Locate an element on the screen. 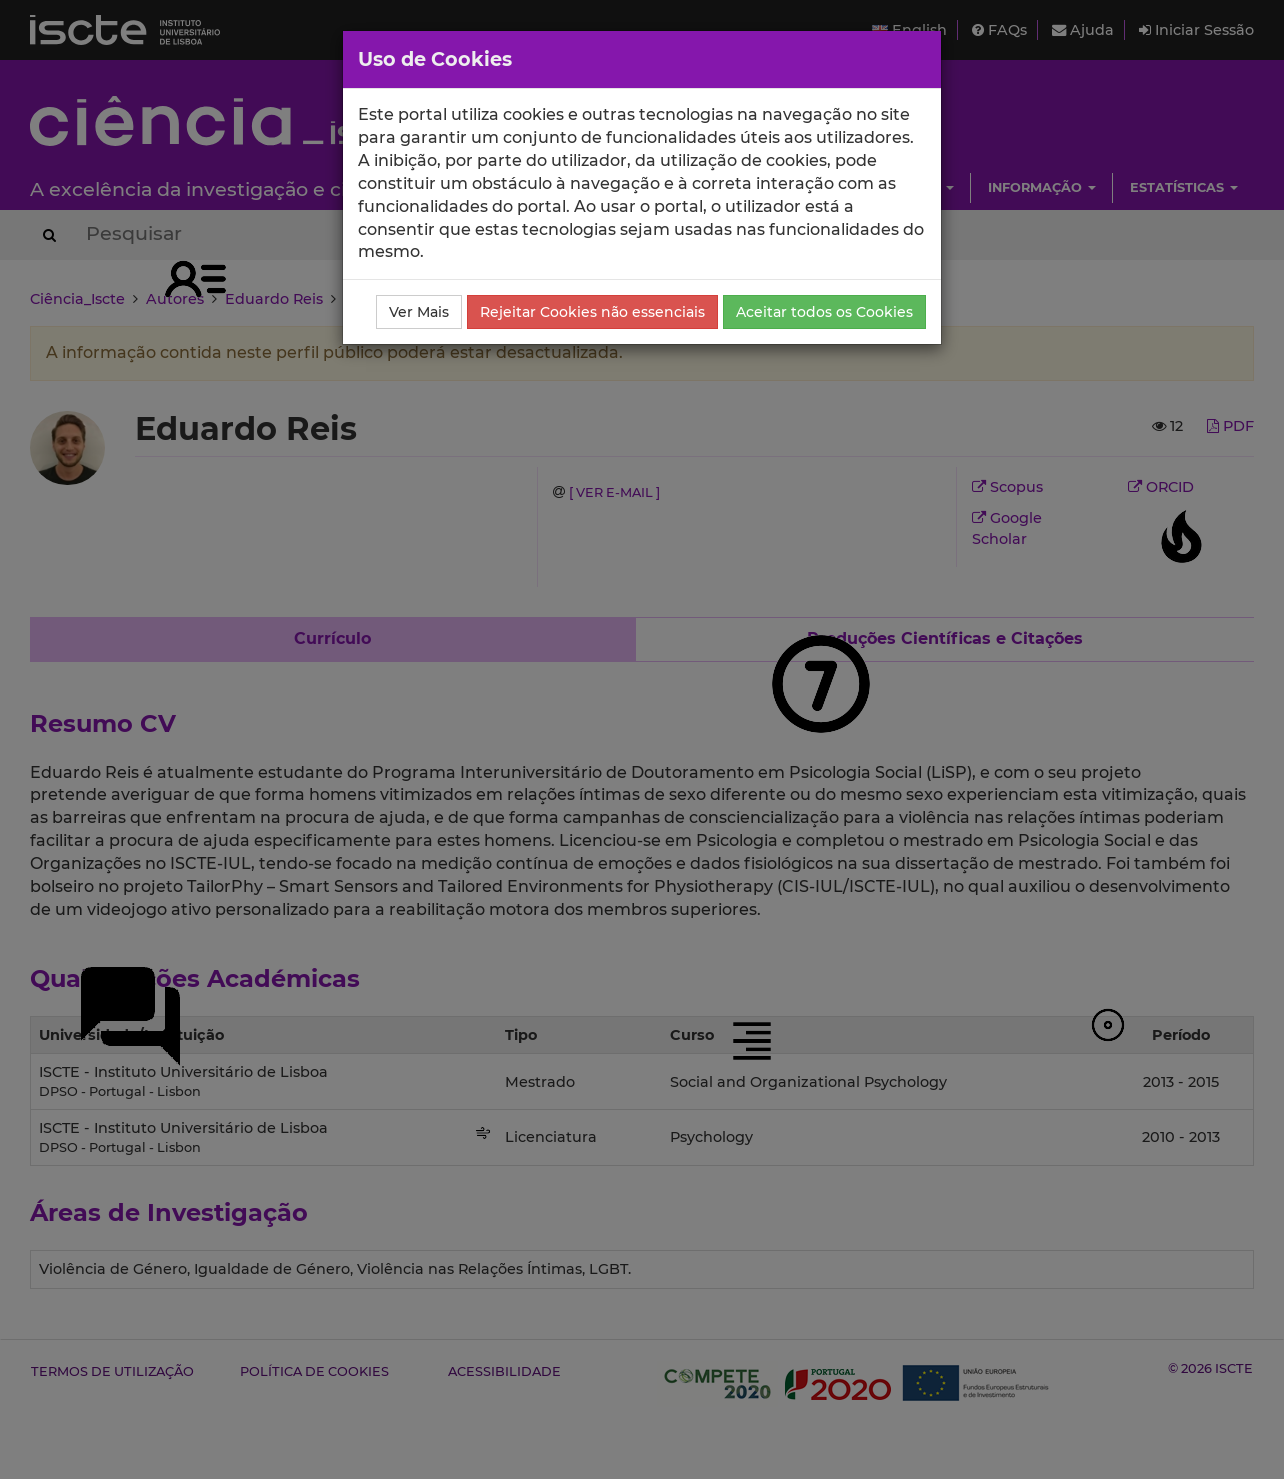  open chat or messaging is located at coordinates (130, 1016).